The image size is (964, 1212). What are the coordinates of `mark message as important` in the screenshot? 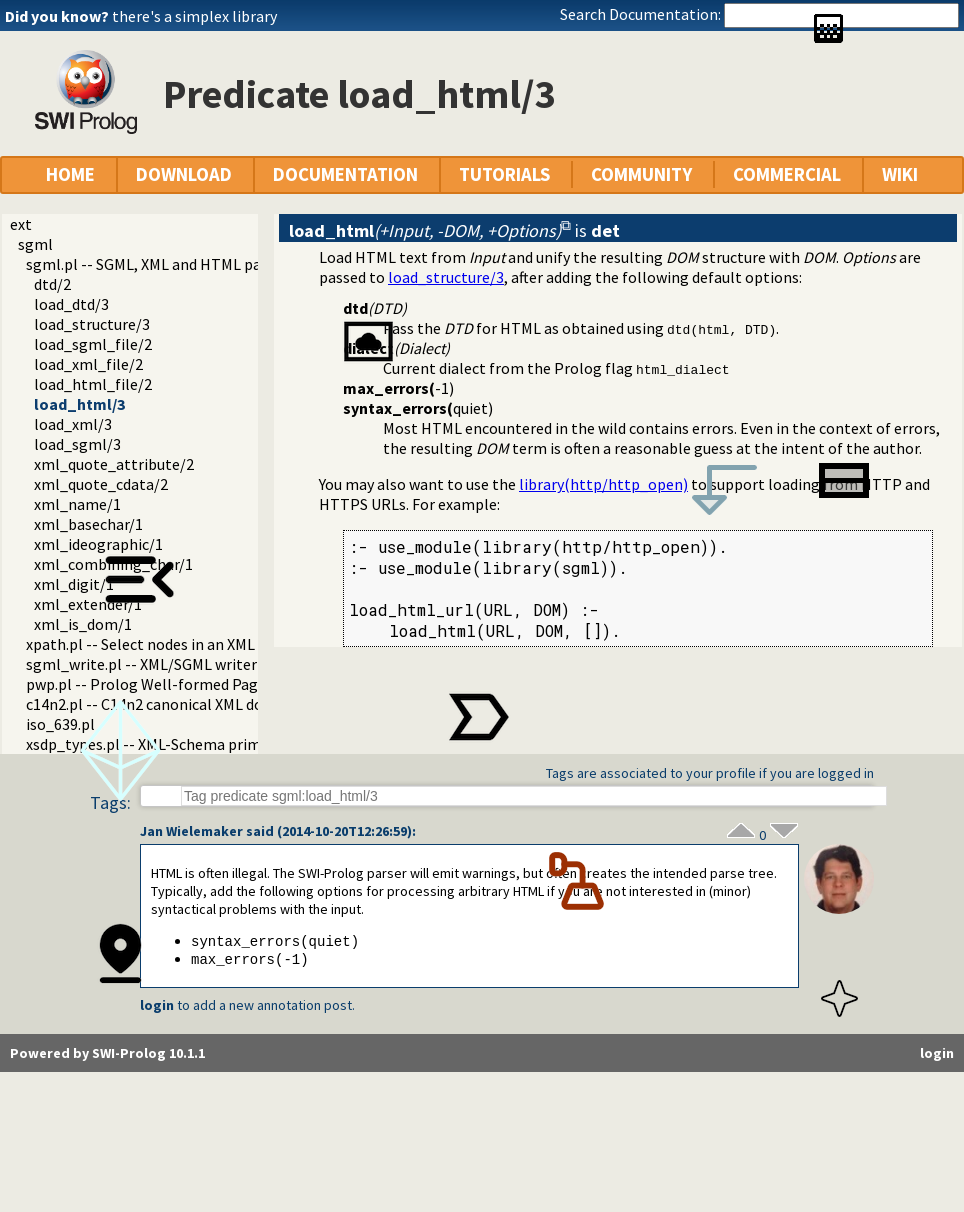 It's located at (479, 717).